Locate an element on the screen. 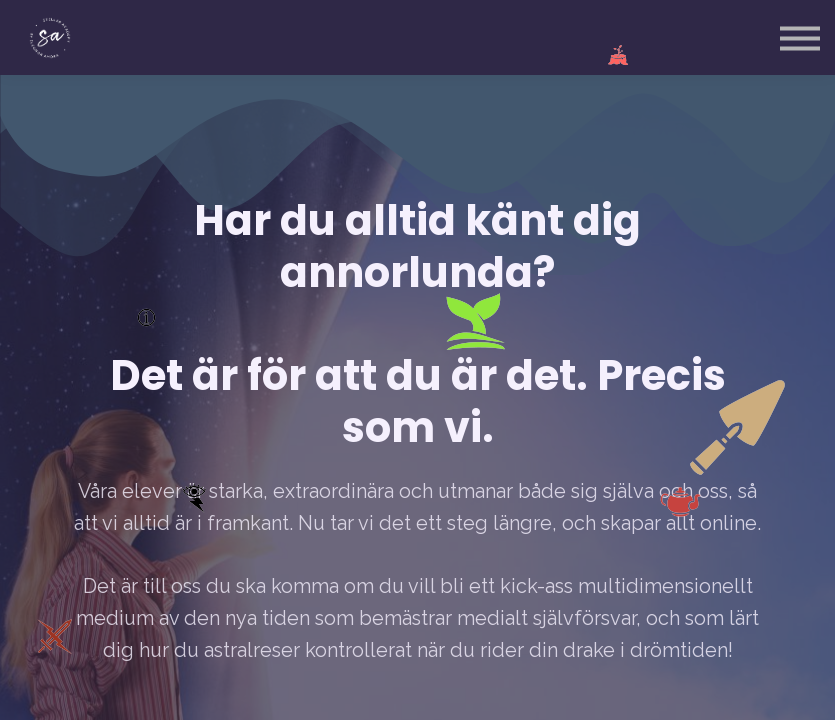 The height and width of the screenshot is (720, 835). access gardening or landscaping tools is located at coordinates (737, 427).